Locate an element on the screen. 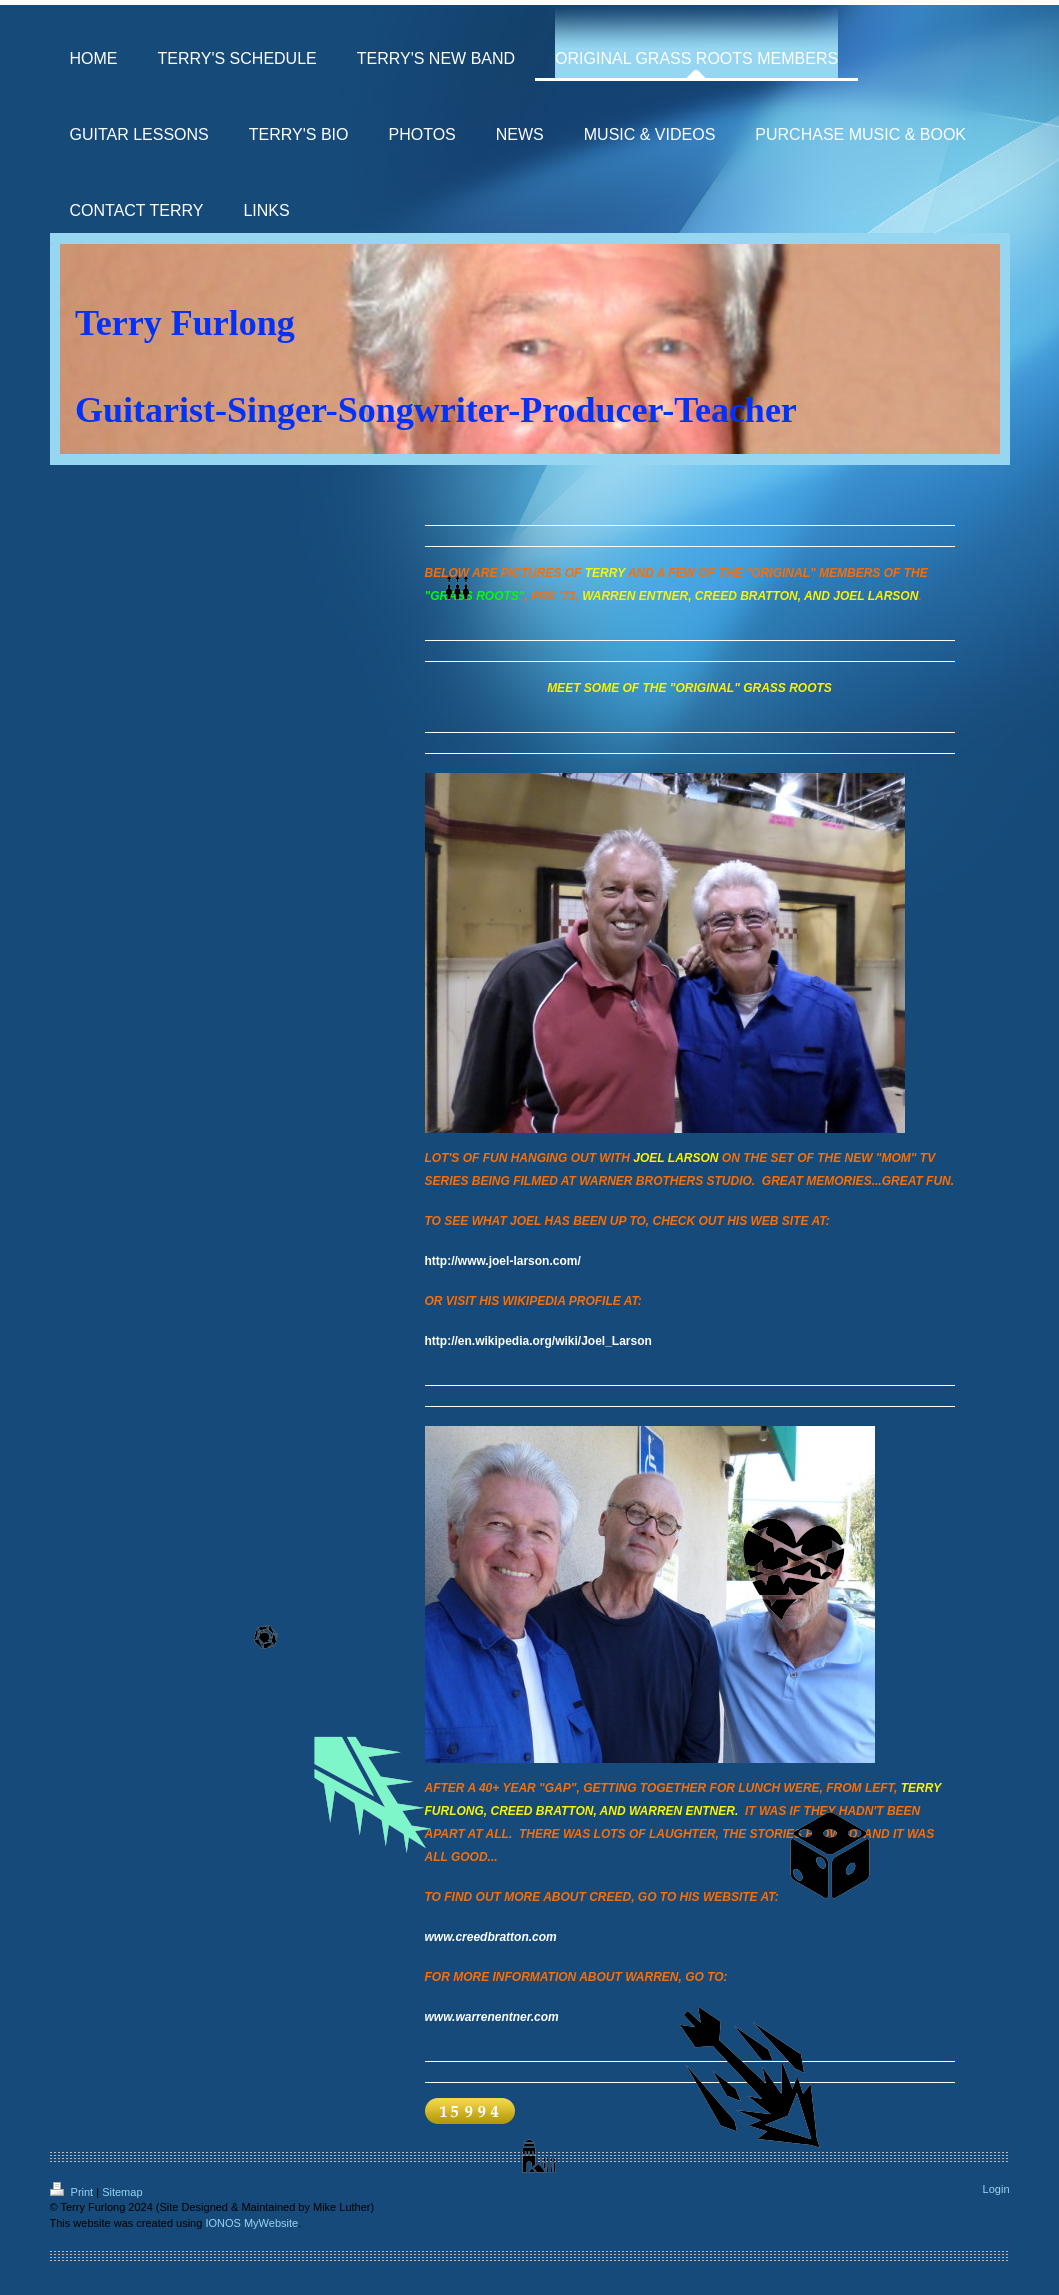 This screenshot has height=2295, width=1059. upgrade your team or group members is located at coordinates (457, 587).